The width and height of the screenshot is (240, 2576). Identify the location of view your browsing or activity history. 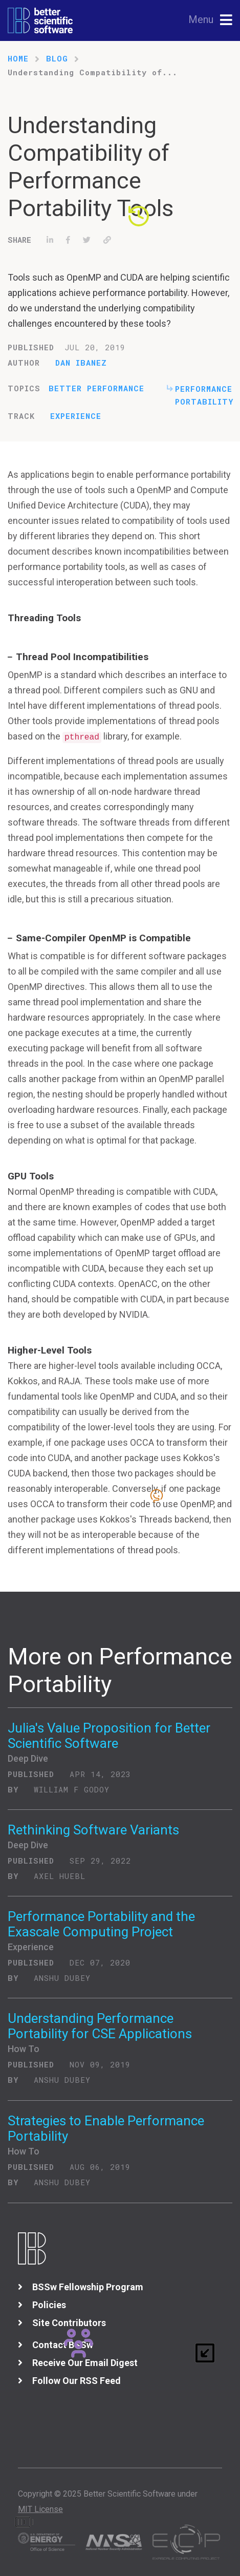
(139, 216).